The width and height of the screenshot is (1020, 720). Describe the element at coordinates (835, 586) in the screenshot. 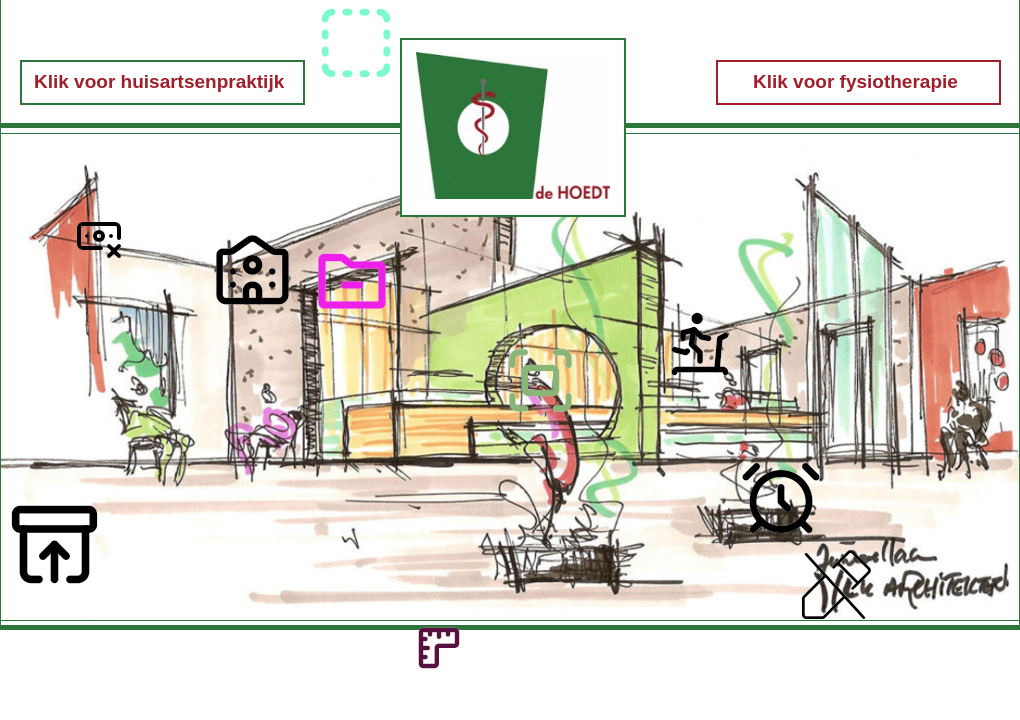

I see `editing is disabled` at that location.